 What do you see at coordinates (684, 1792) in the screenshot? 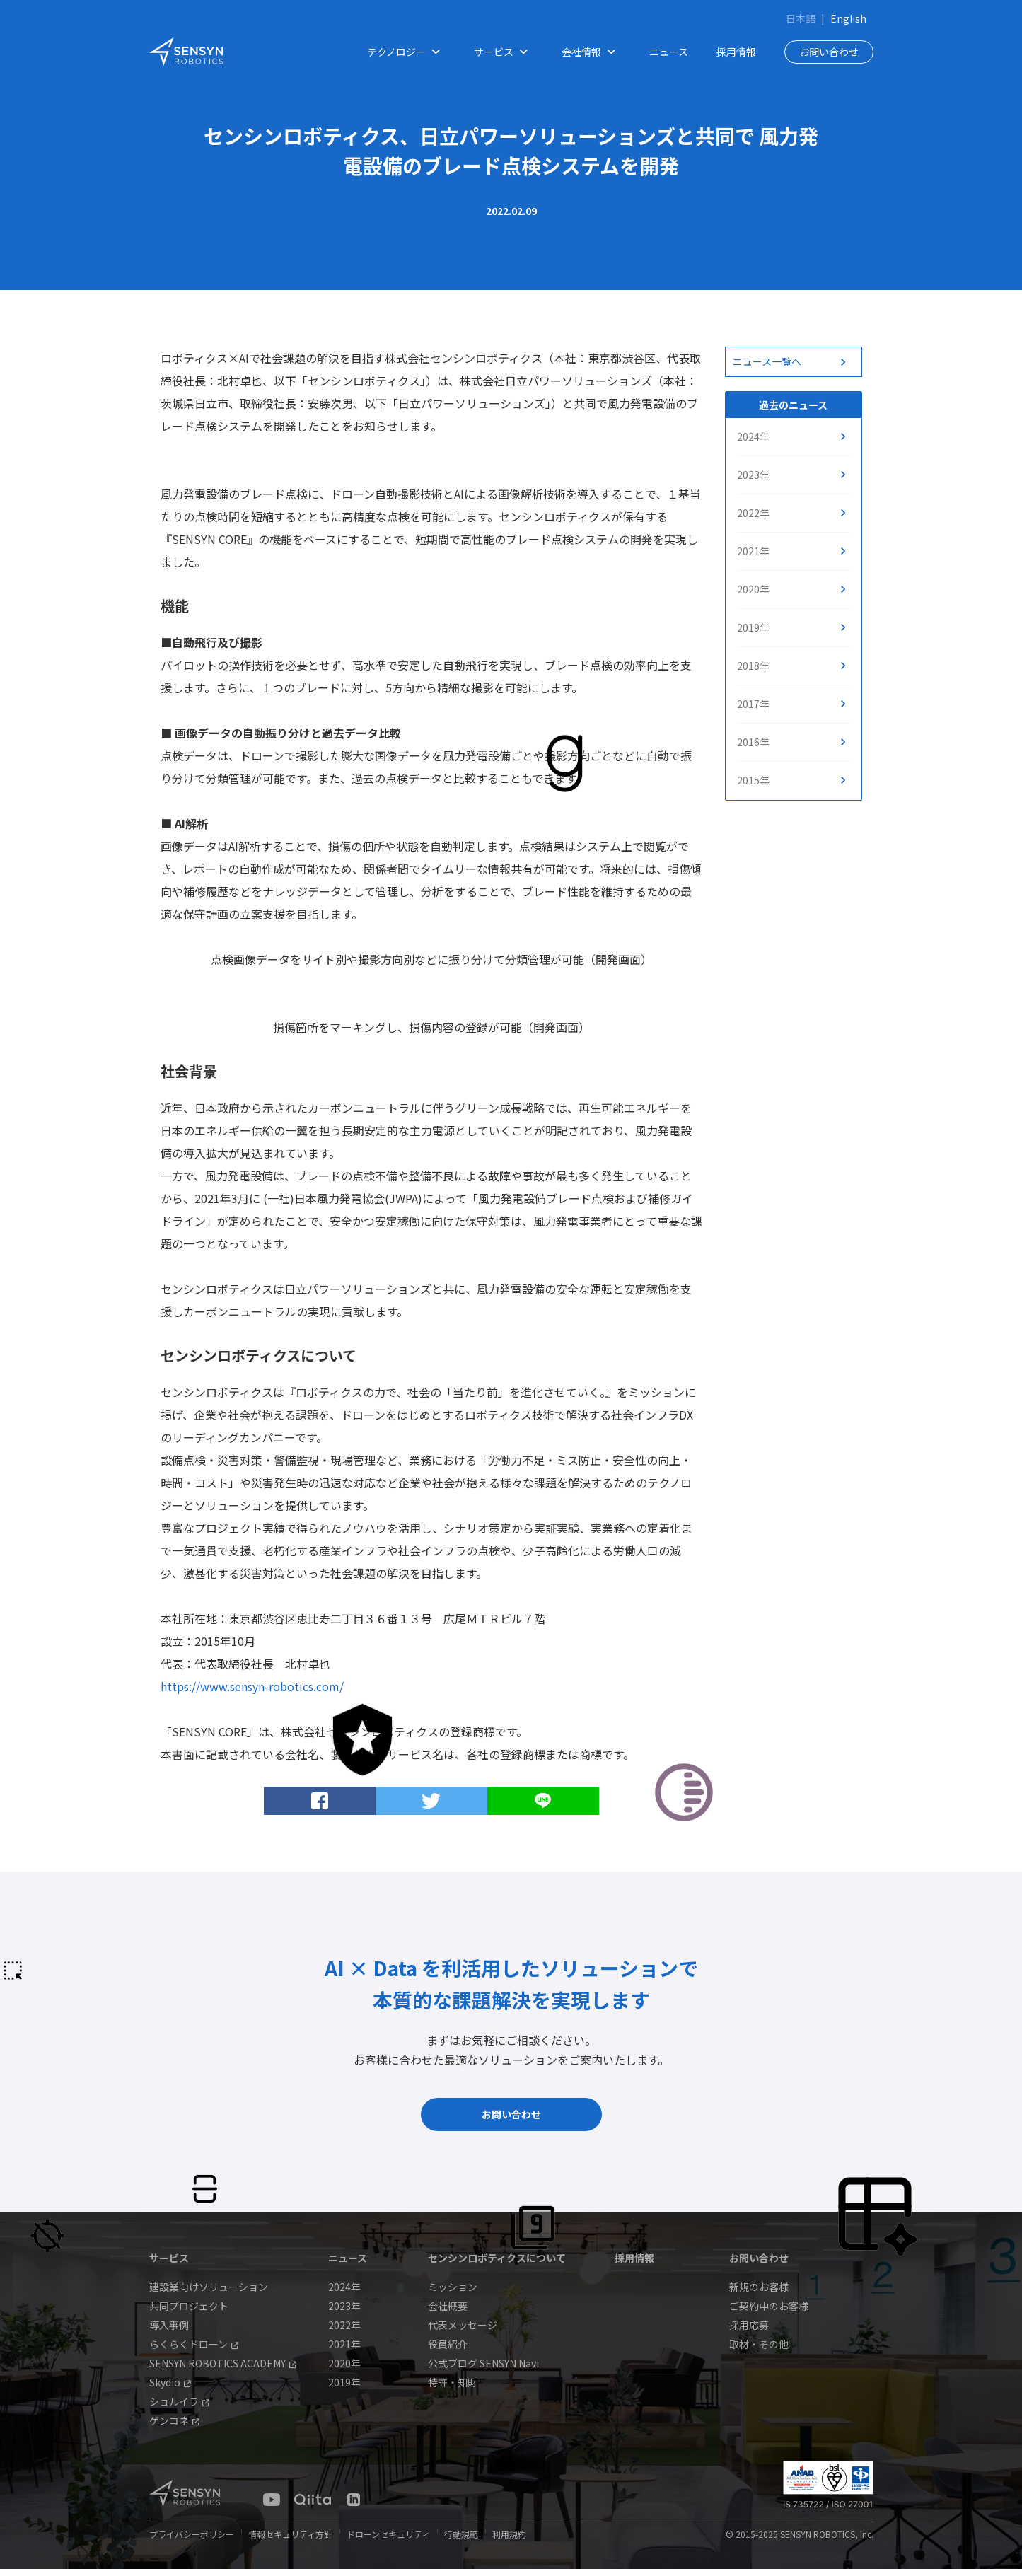
I see `toggle shadow effects on an element` at bounding box center [684, 1792].